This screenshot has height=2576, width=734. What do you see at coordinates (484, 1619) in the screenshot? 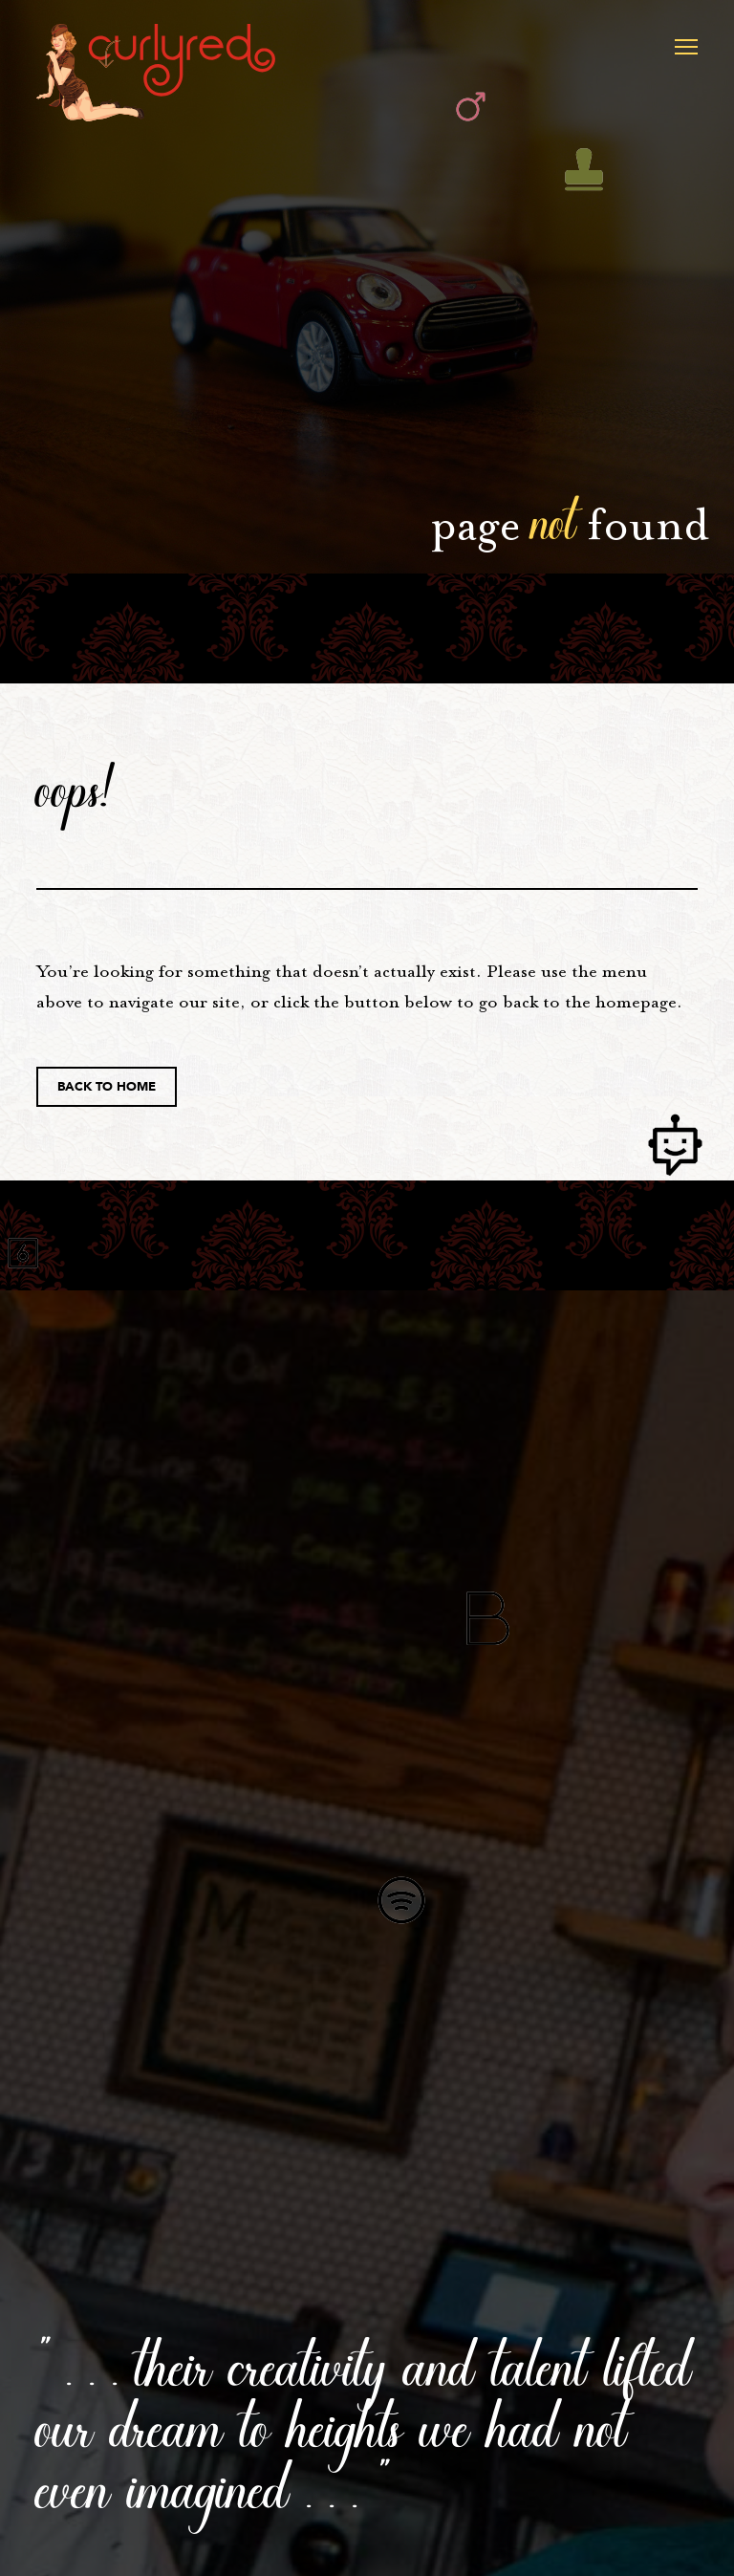
I see `apply bold formatting to selected text` at bounding box center [484, 1619].